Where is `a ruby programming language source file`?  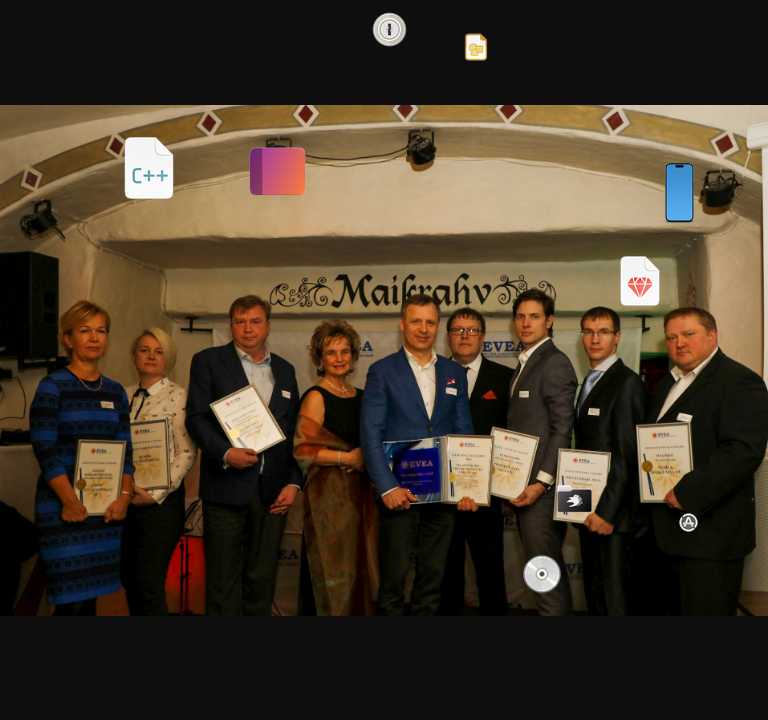
a ruby programming language source file is located at coordinates (640, 281).